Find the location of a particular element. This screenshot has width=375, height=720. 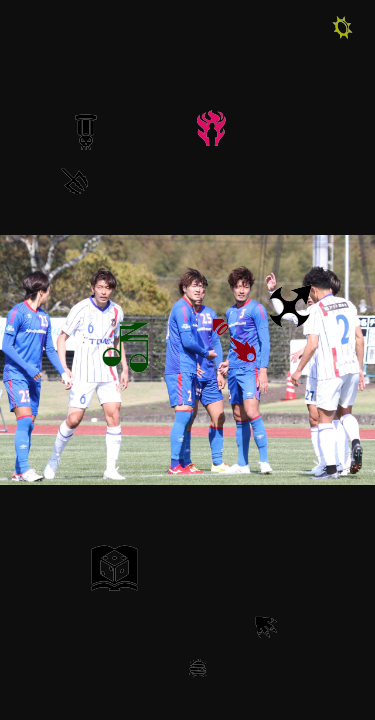

equip a spiked collar accessory to your pet or character is located at coordinates (342, 27).